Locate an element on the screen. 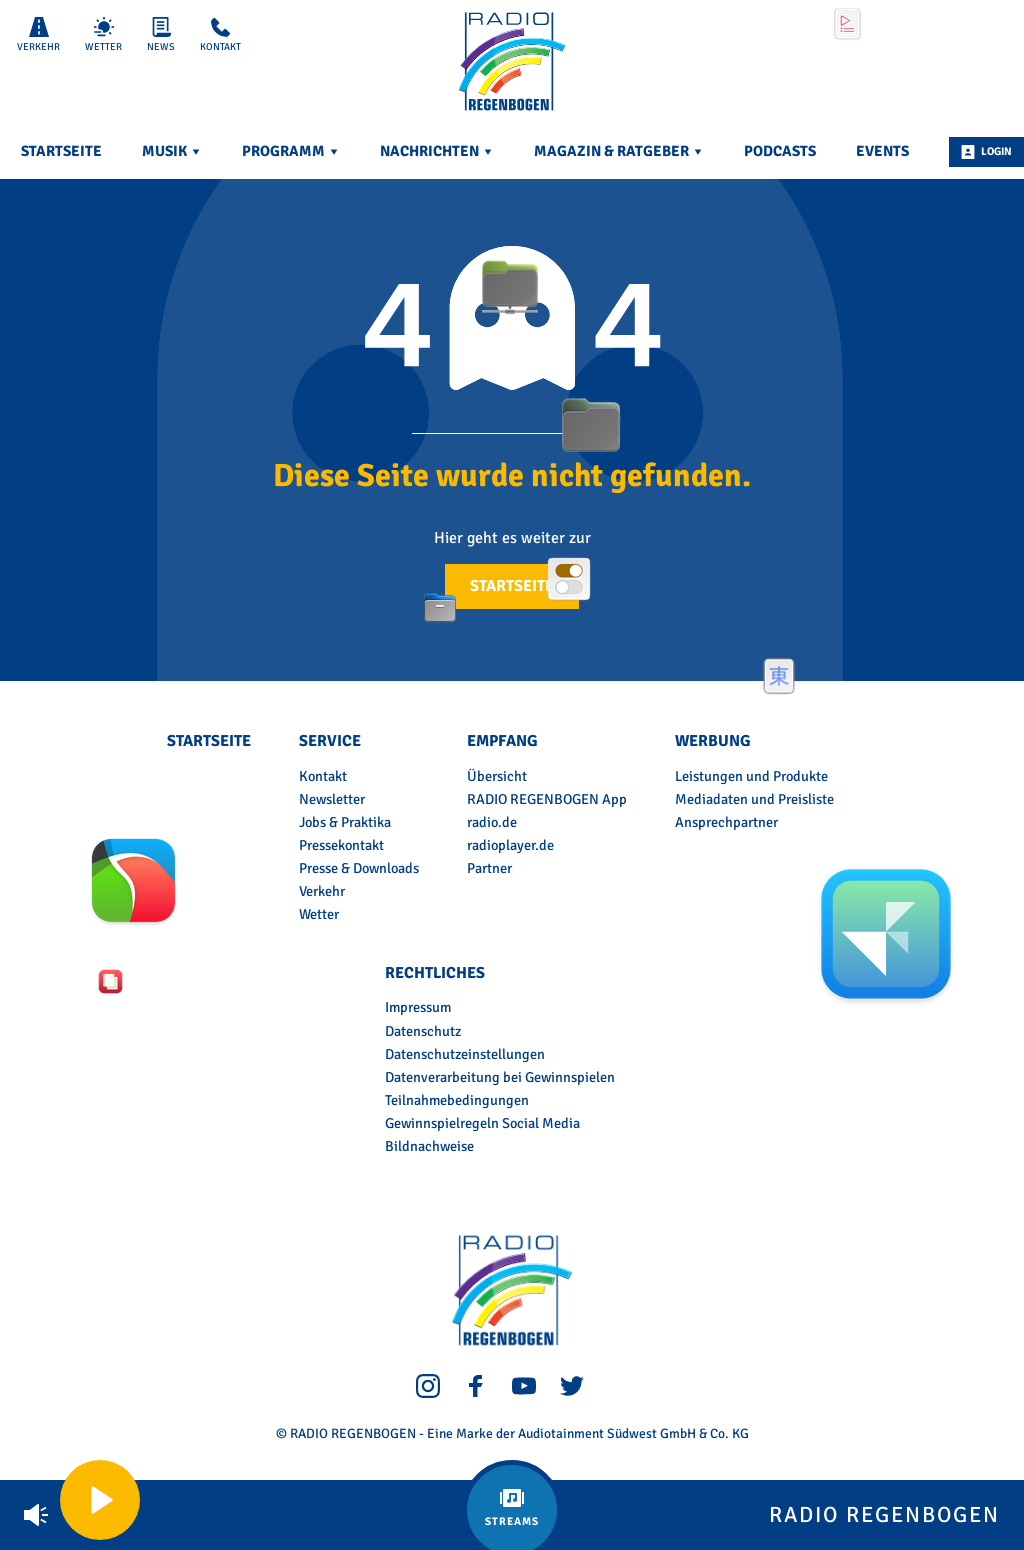 The width and height of the screenshot is (1024, 1550). open folder to view files is located at coordinates (591, 425).